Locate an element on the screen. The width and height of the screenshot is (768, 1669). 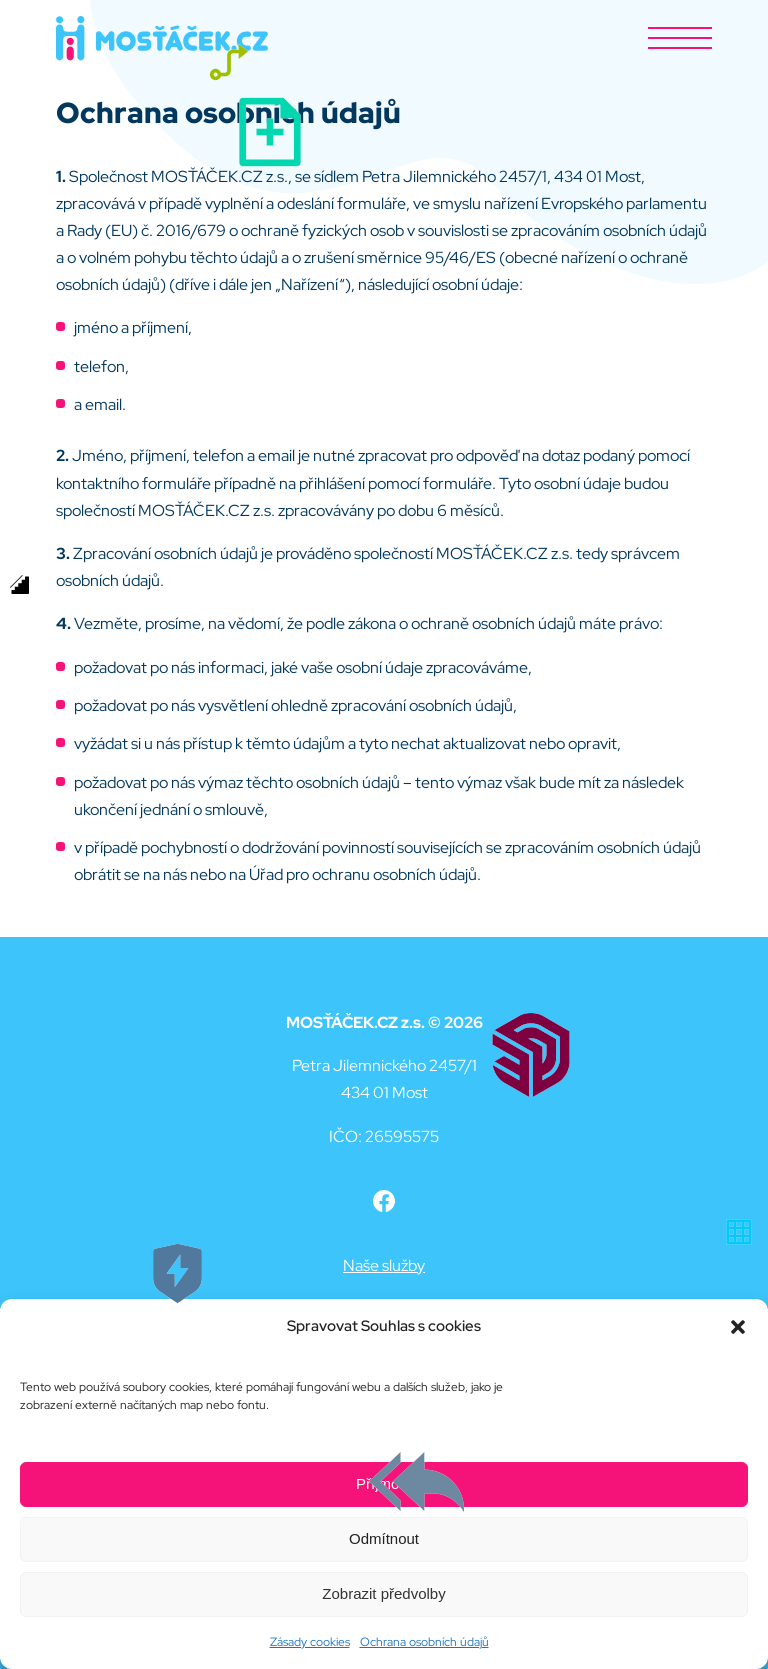
open SketchUp 3D modeling application is located at coordinates (531, 1055).